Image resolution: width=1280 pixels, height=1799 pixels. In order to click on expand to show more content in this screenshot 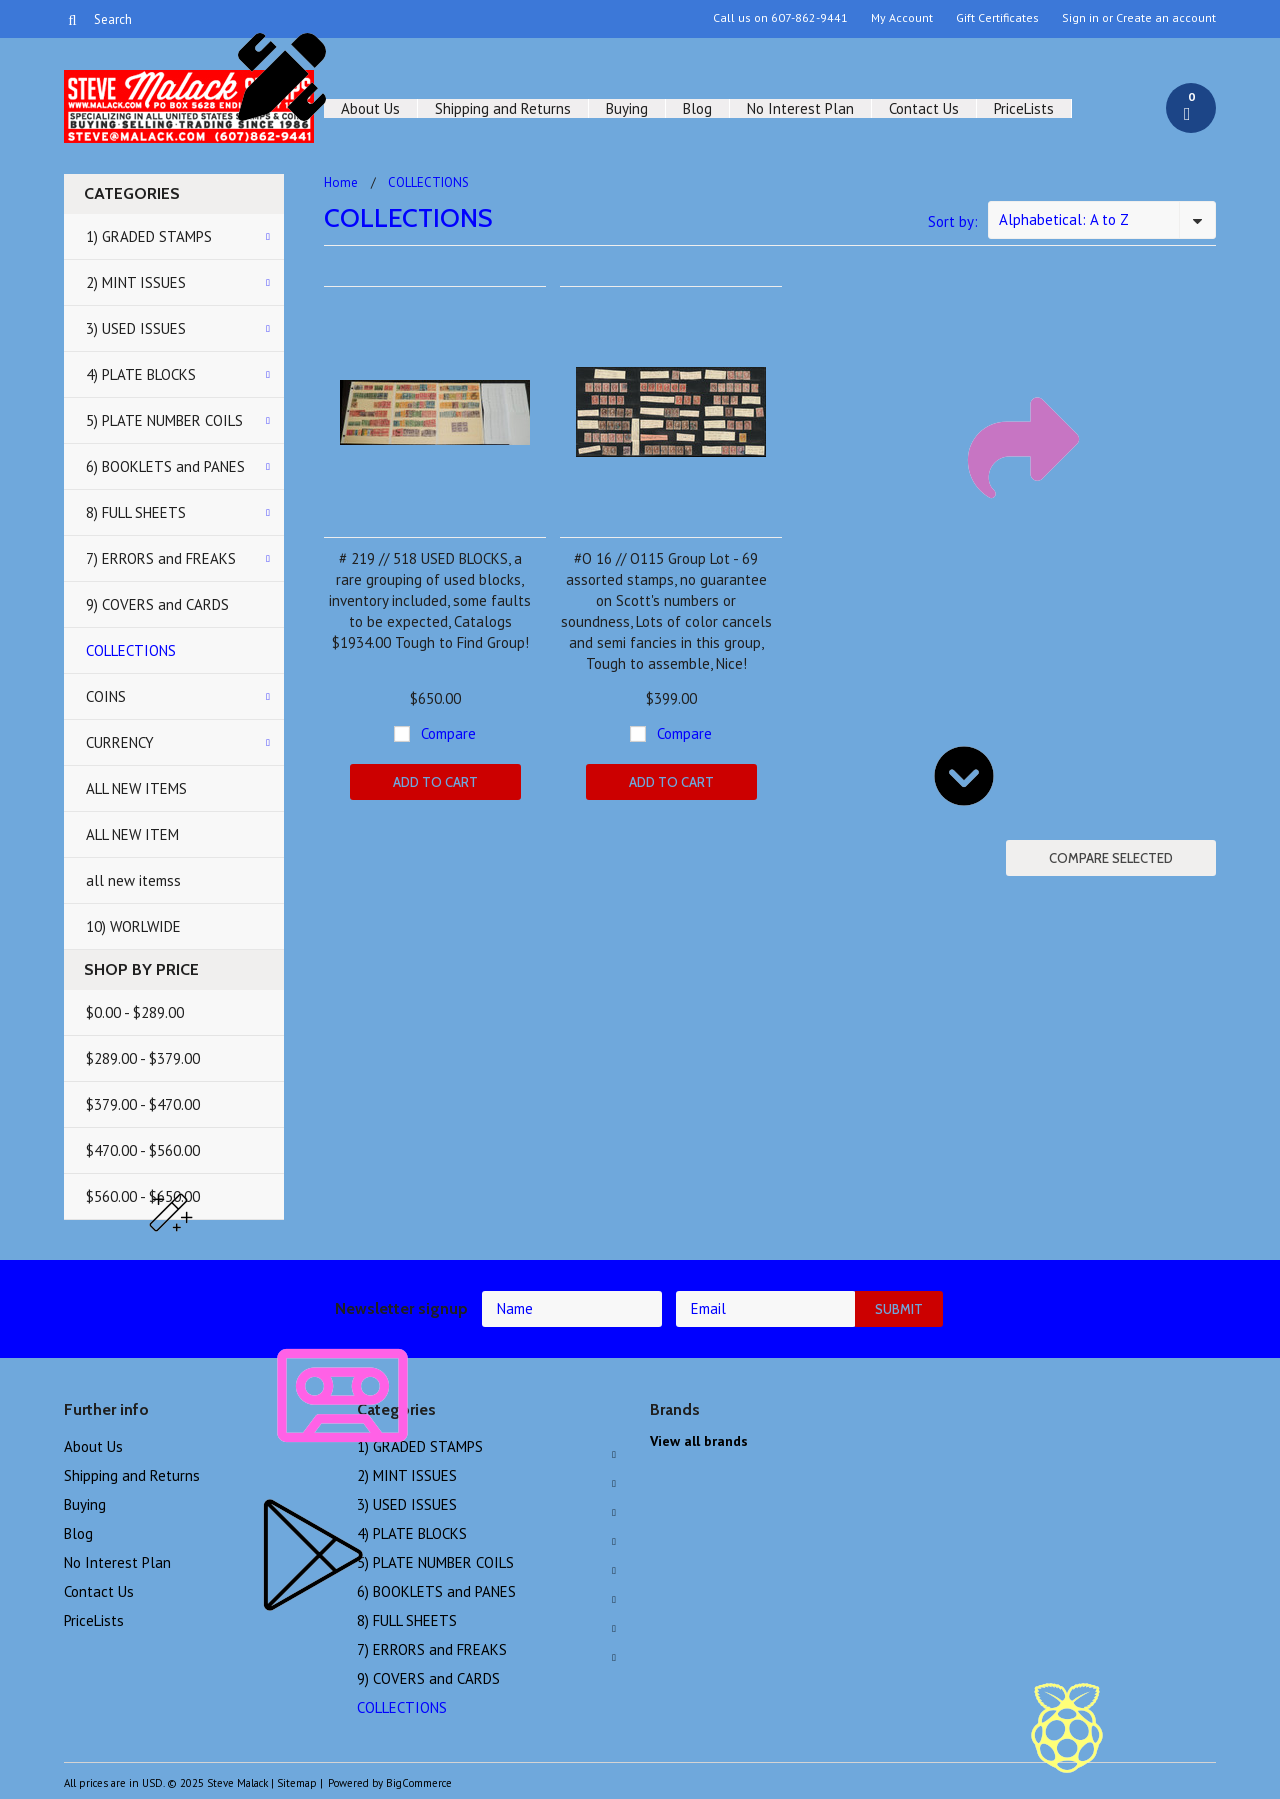, I will do `click(964, 776)`.